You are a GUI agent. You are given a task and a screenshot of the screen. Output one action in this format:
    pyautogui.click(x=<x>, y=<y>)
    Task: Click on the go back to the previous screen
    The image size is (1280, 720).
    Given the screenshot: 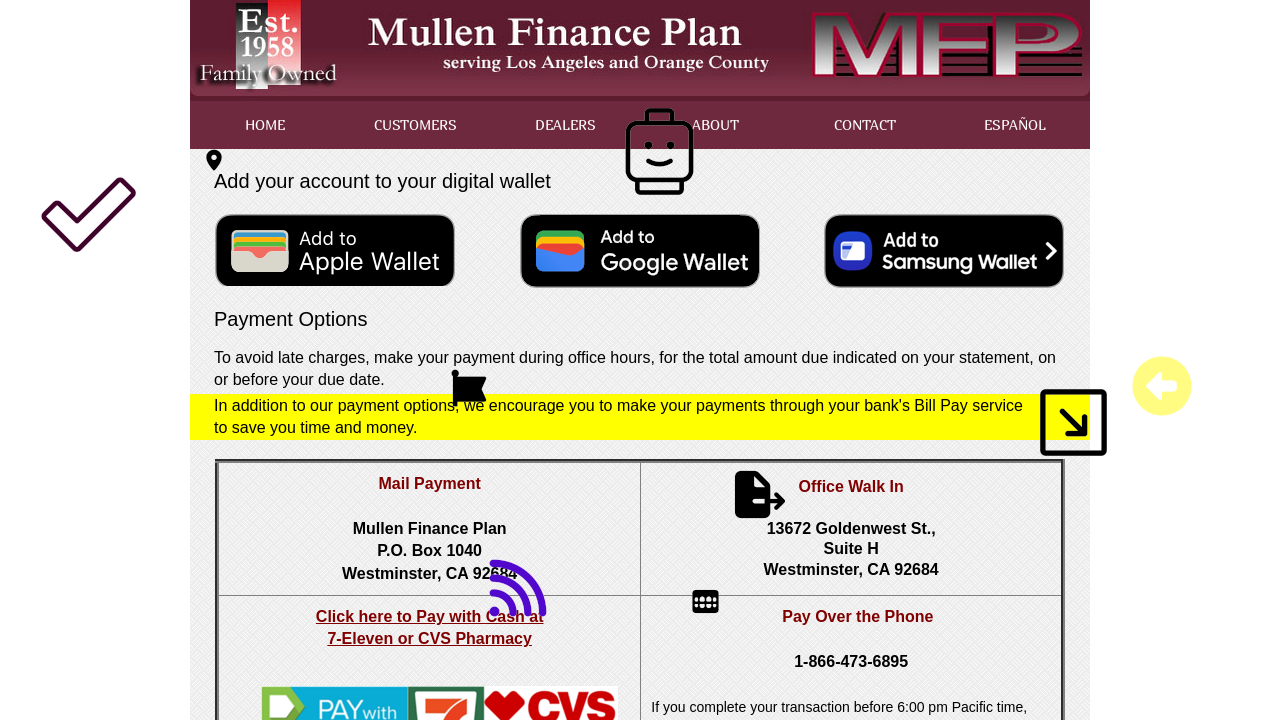 What is the action you would take?
    pyautogui.click(x=1162, y=386)
    